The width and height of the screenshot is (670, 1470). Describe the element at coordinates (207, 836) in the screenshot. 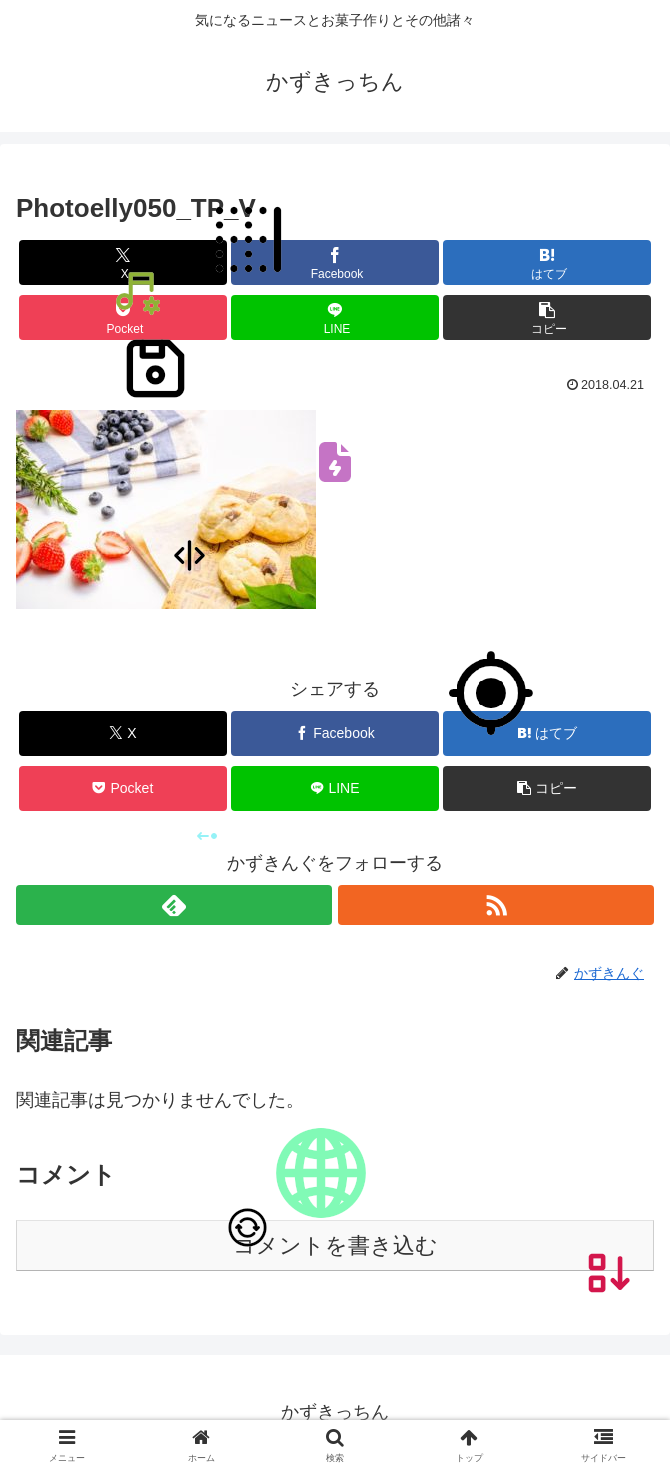

I see `move selected item to the left` at that location.